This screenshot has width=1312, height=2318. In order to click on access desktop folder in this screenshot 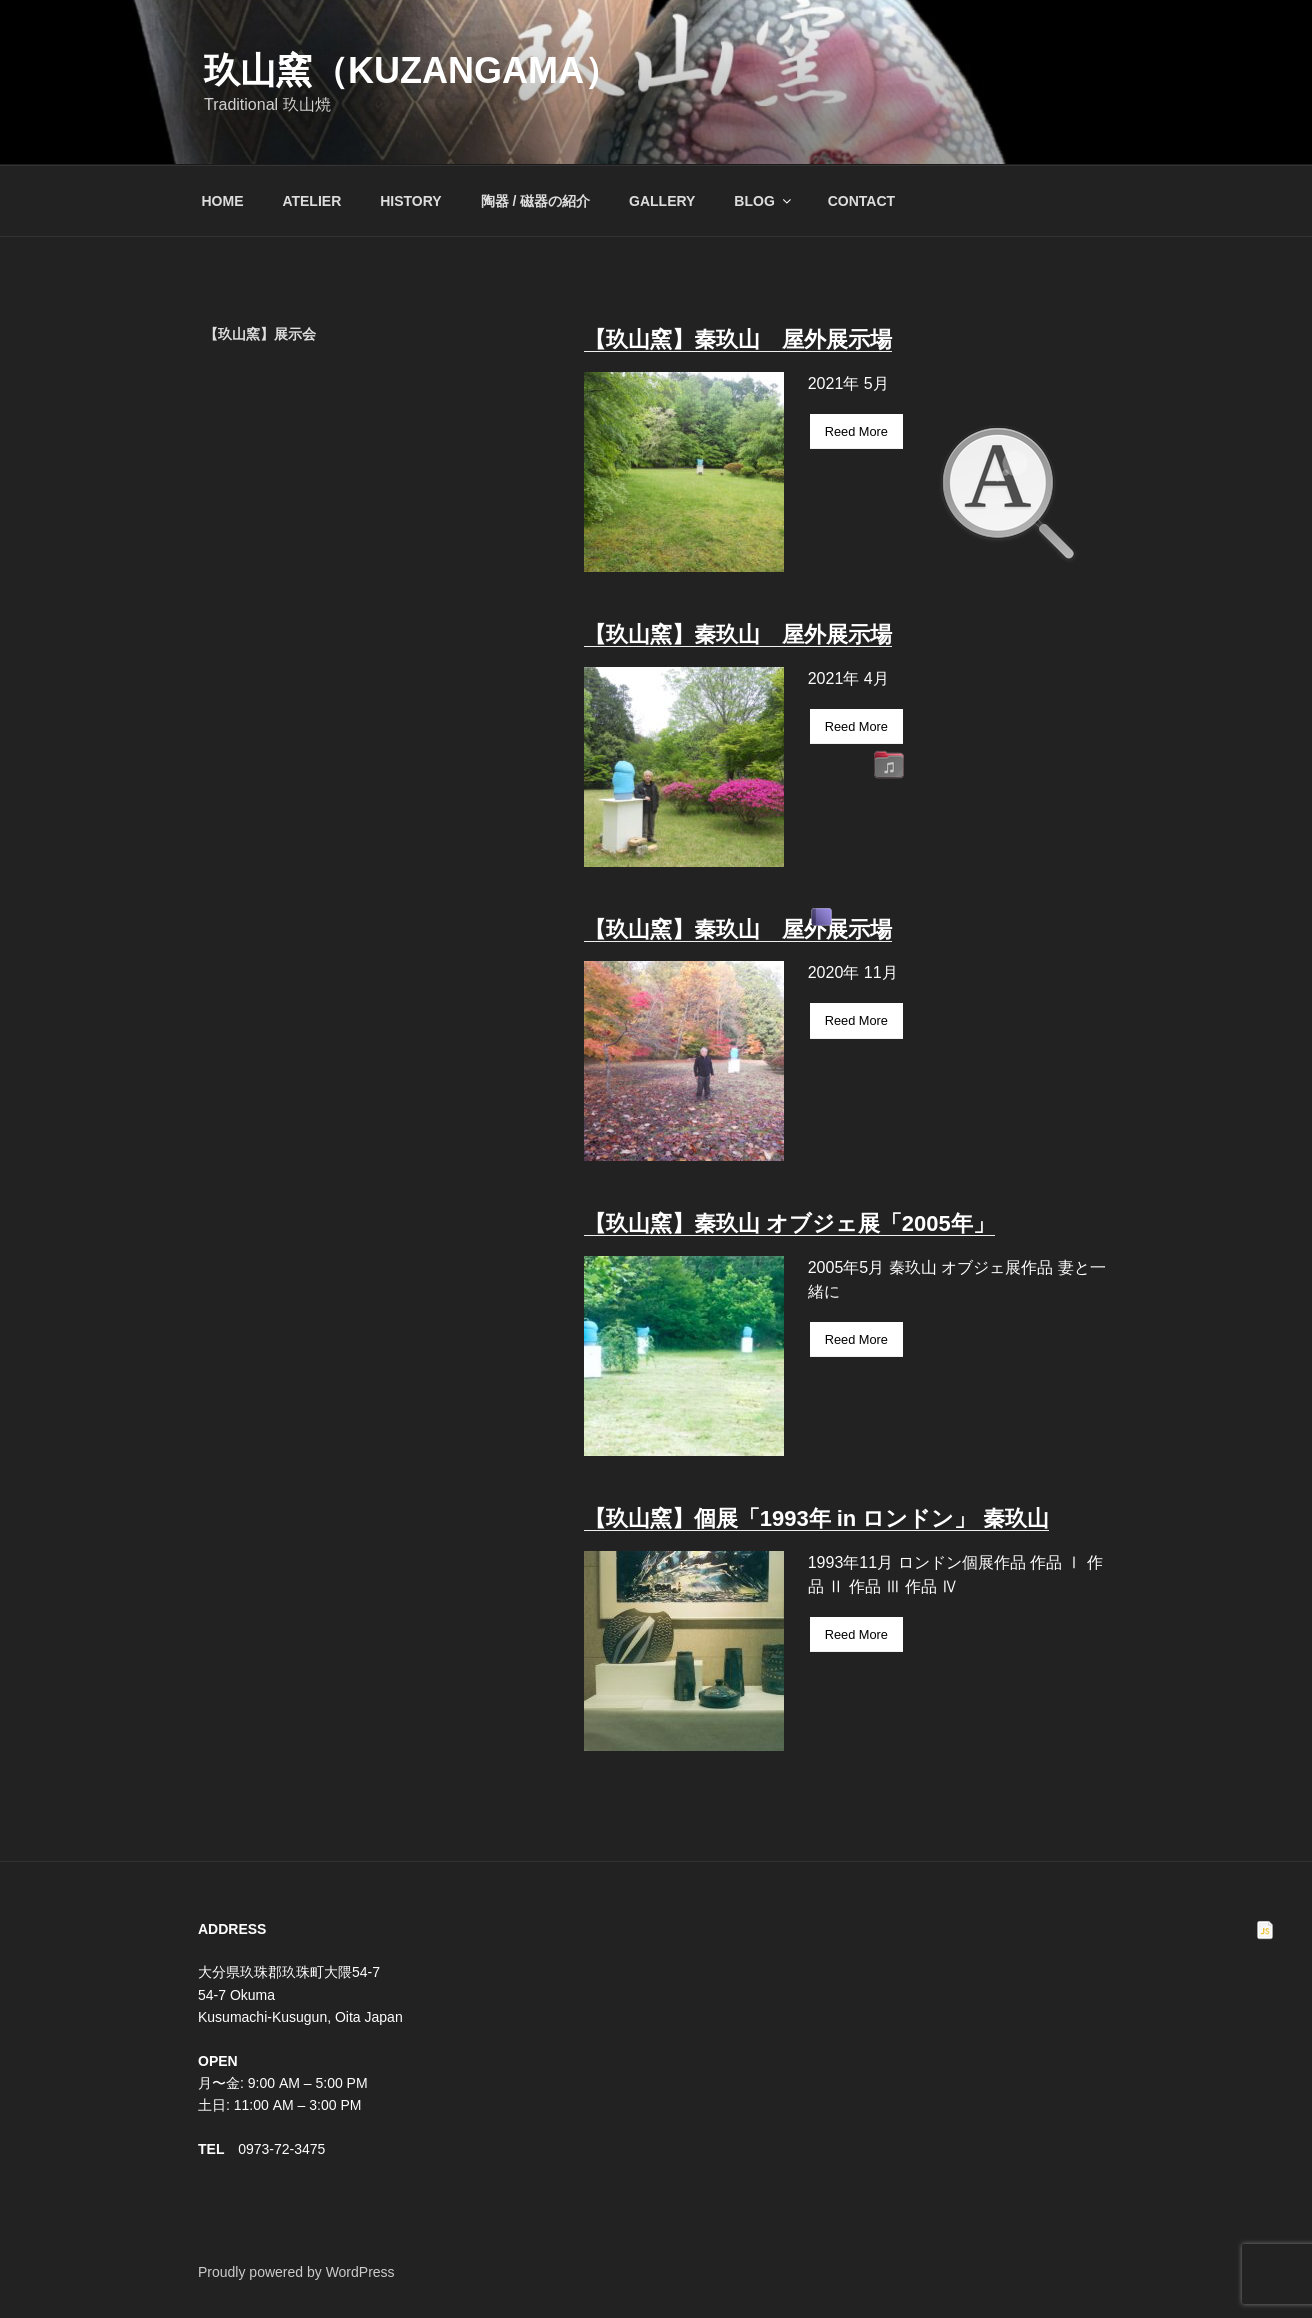, I will do `click(821, 916)`.